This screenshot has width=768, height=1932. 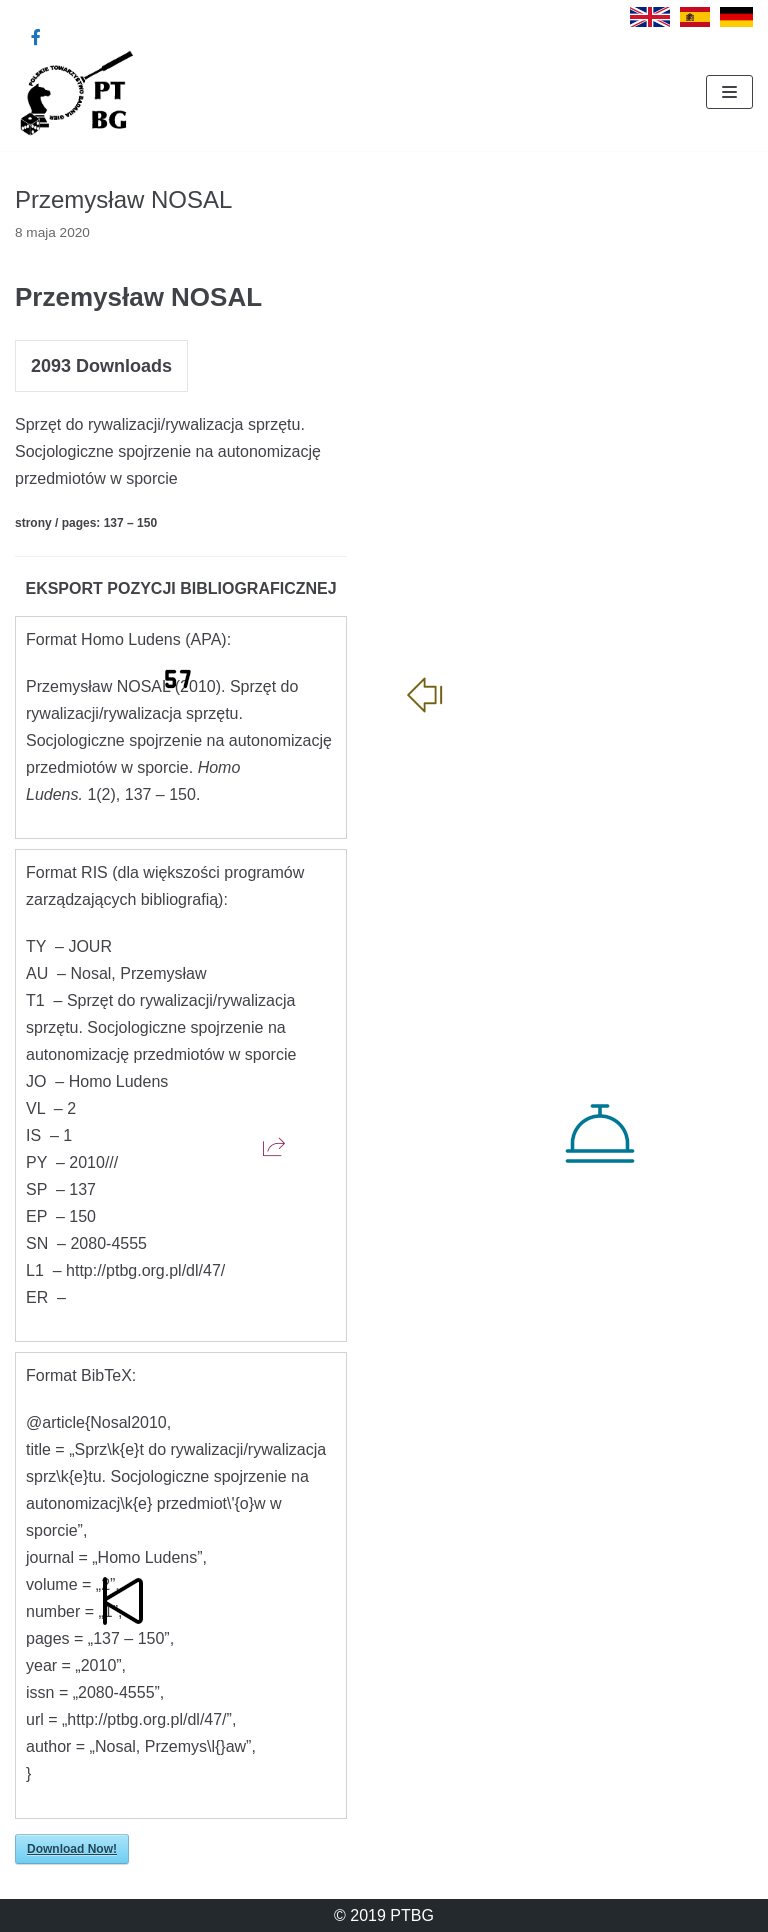 What do you see at coordinates (123, 1601) in the screenshot?
I see `skip to previous track` at bounding box center [123, 1601].